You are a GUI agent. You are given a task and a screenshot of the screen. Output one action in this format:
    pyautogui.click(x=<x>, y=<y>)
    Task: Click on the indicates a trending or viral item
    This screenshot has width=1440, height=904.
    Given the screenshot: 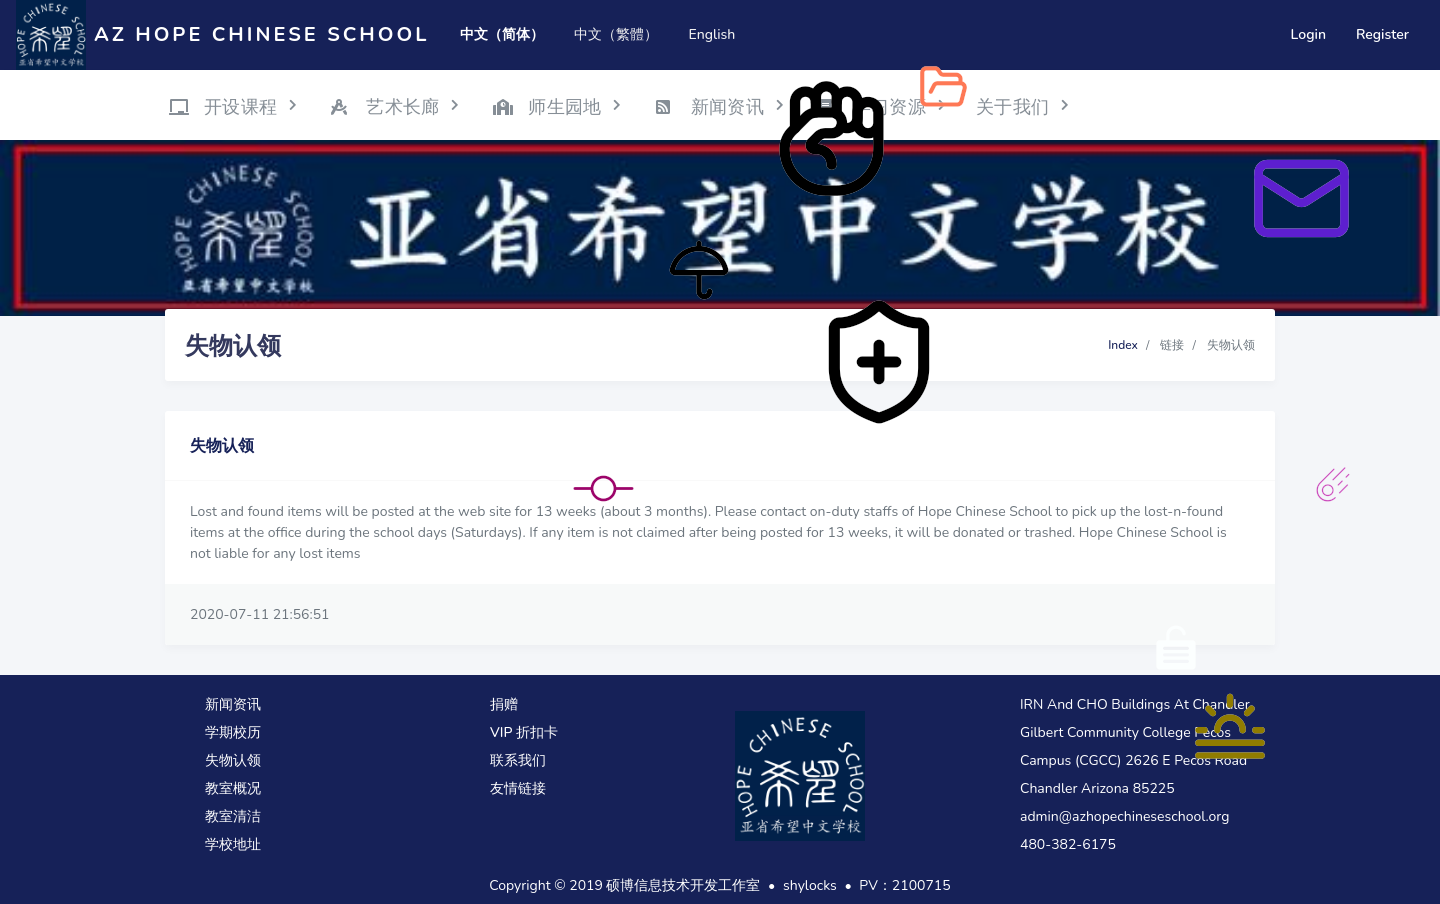 What is the action you would take?
    pyautogui.click(x=1333, y=485)
    